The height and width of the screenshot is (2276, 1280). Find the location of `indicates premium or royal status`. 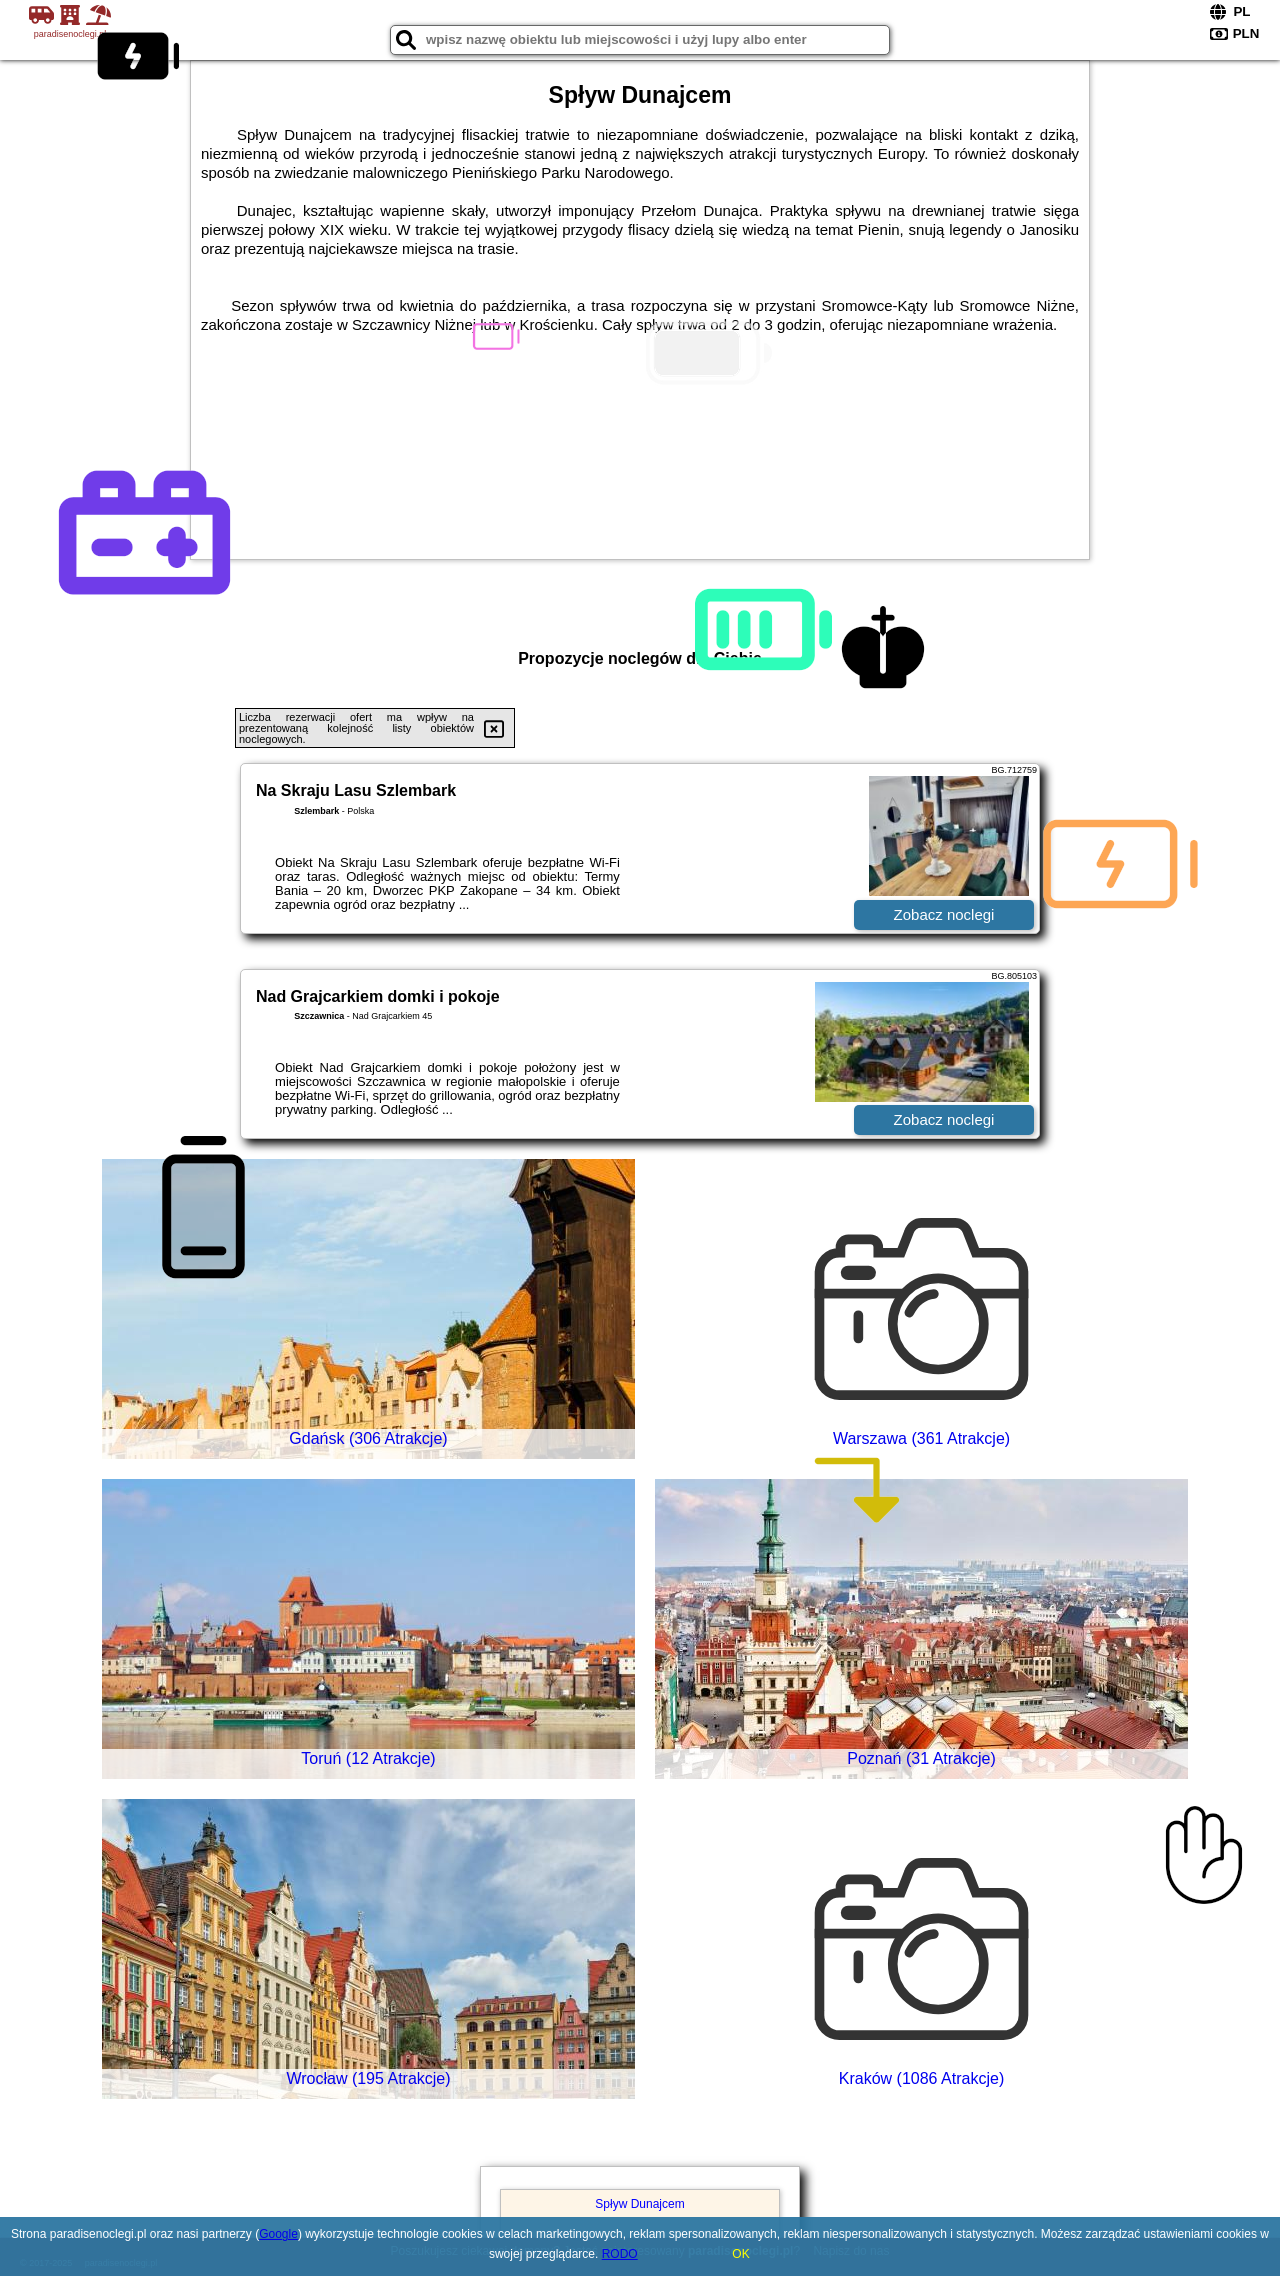

indicates premium or royal status is located at coordinates (883, 653).